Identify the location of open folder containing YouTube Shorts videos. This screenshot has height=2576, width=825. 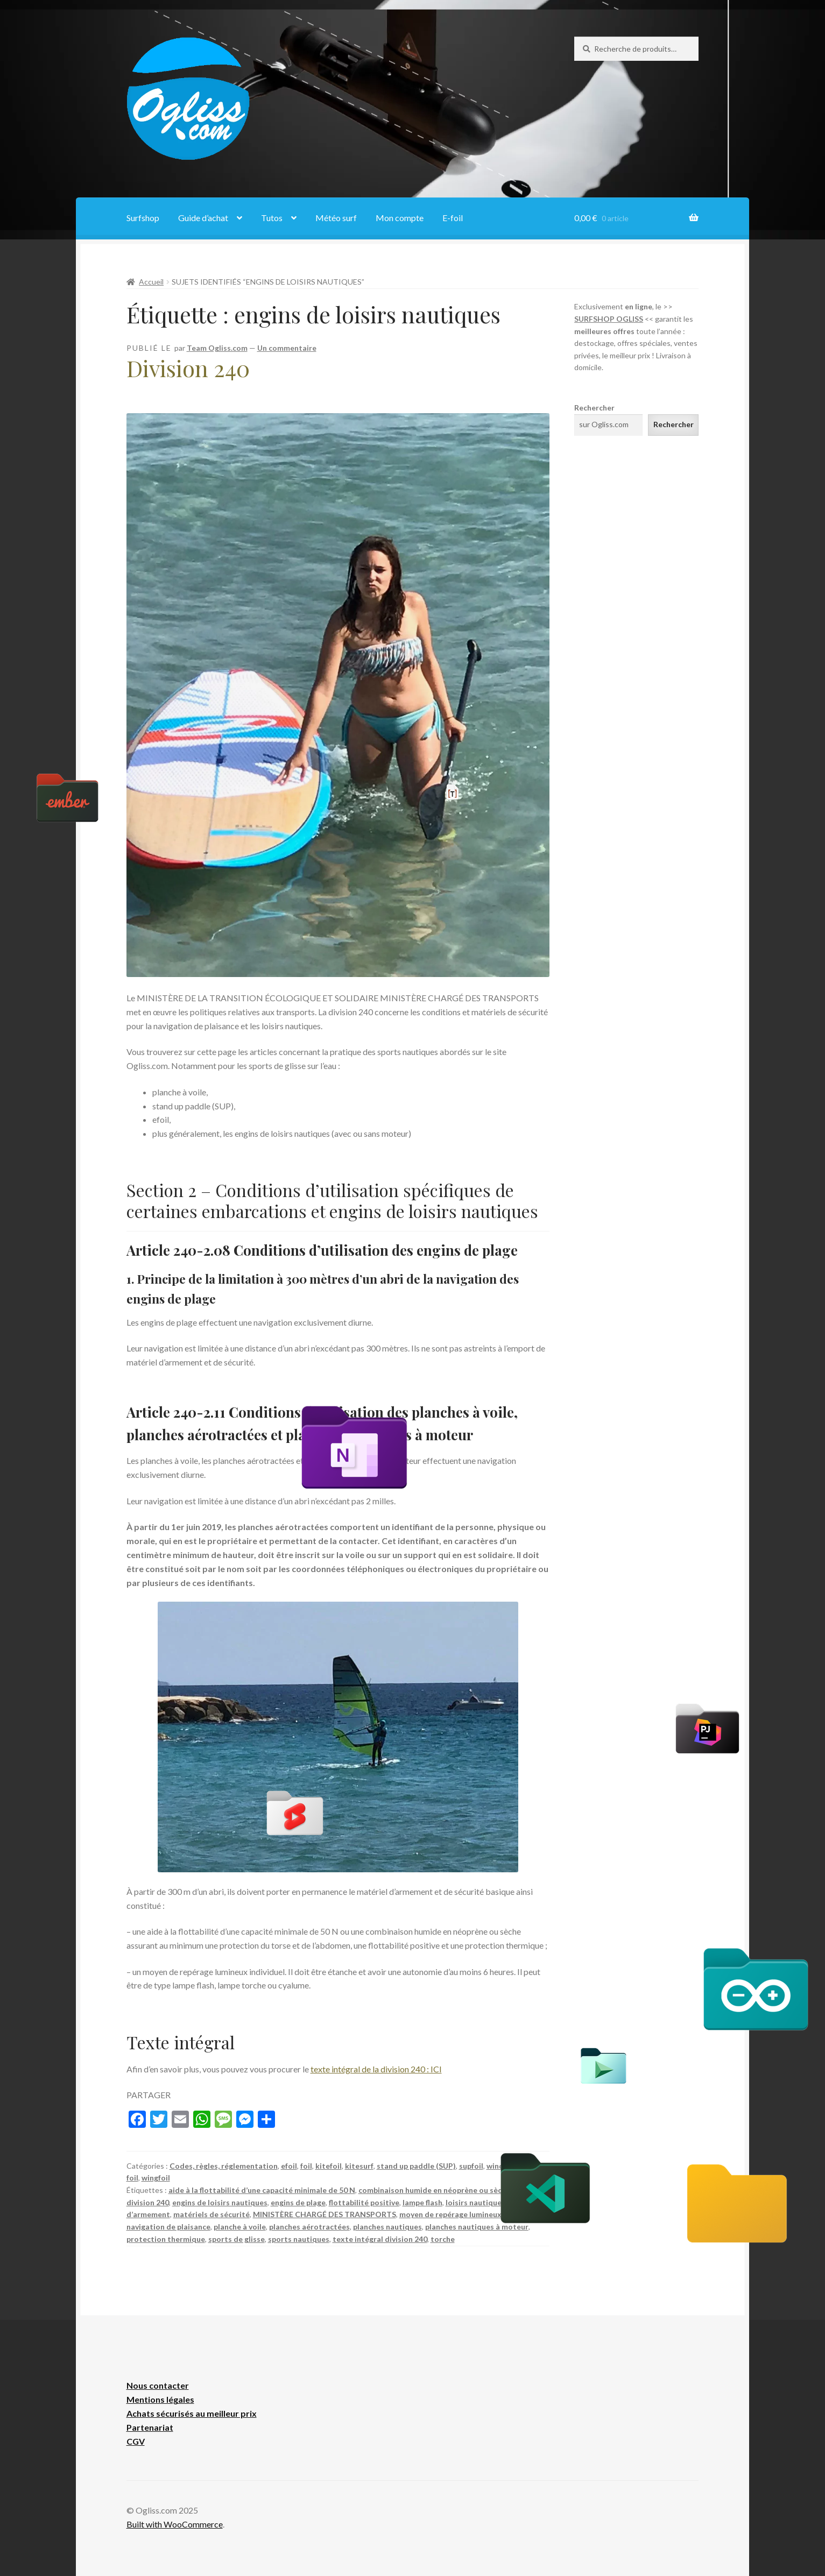
(294, 1814).